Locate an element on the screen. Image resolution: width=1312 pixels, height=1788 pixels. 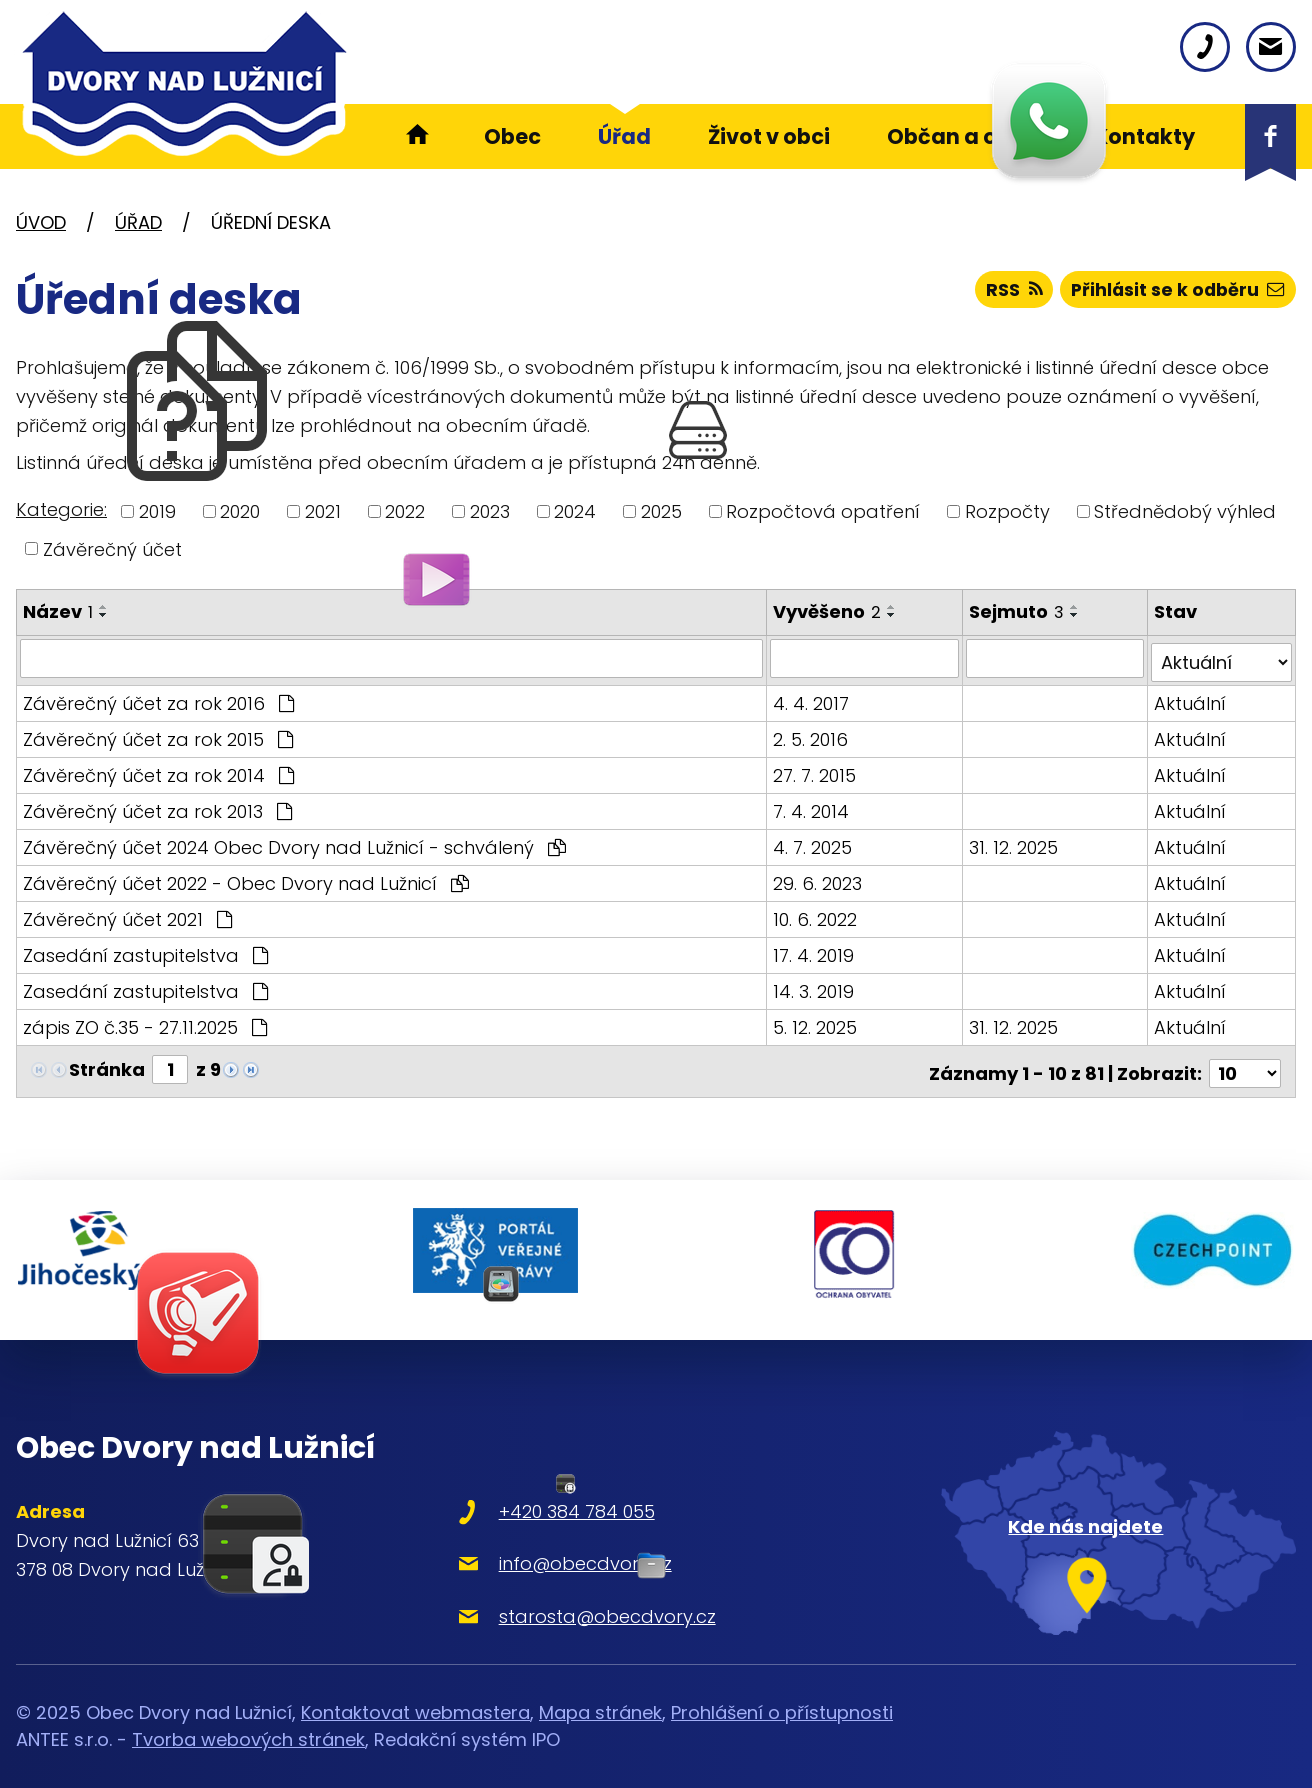
open disk usage analyzer is located at coordinates (501, 1284).